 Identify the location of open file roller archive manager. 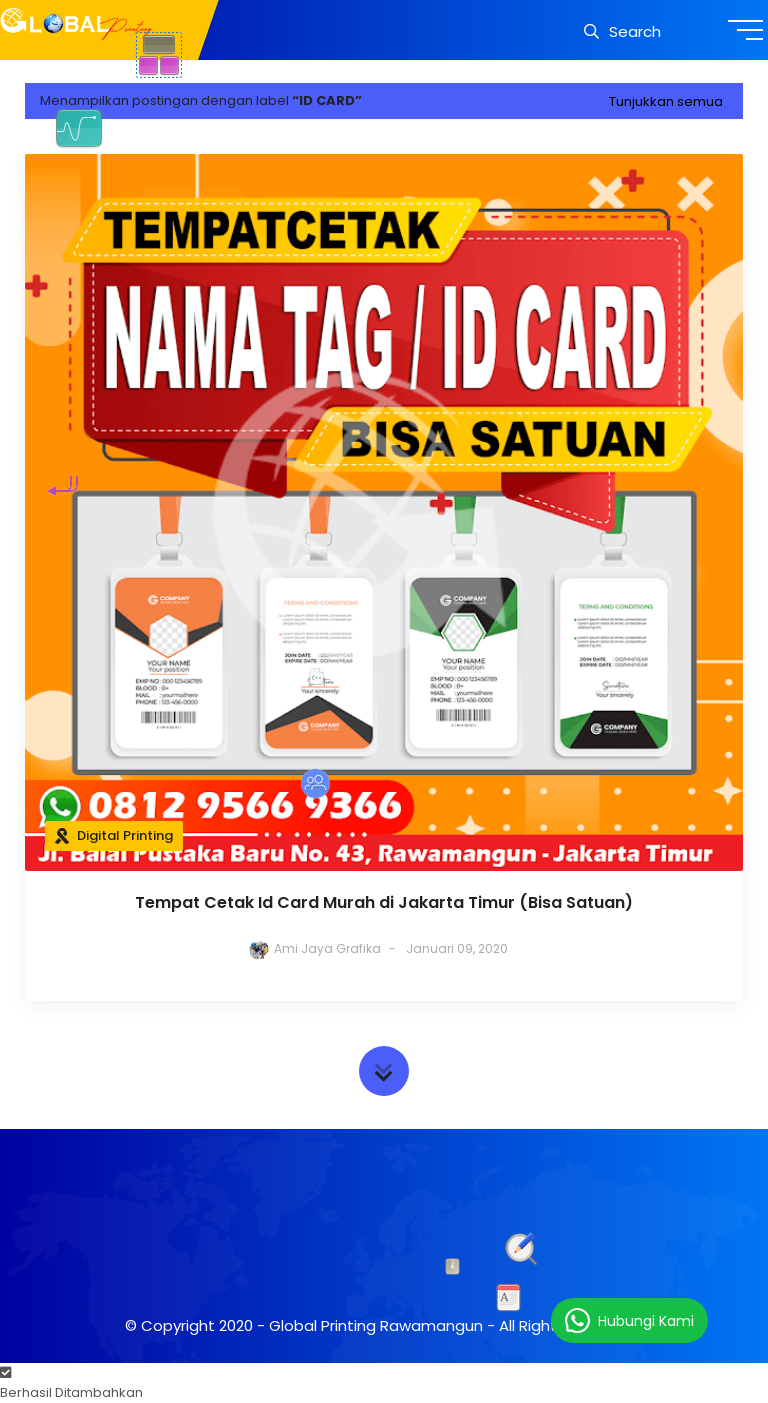
(452, 1266).